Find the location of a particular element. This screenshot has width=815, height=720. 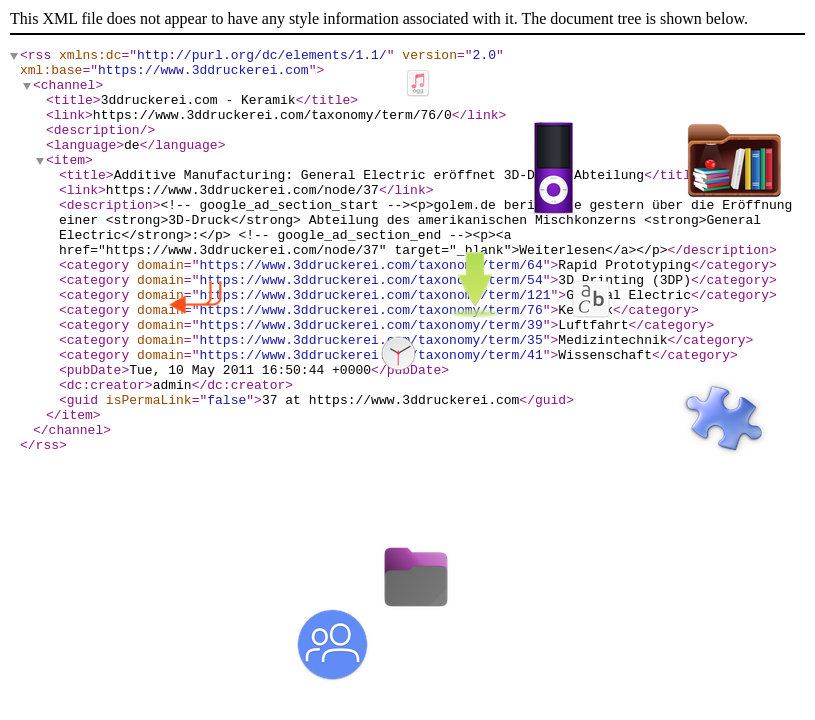

iPod nano device in purple is located at coordinates (553, 169).